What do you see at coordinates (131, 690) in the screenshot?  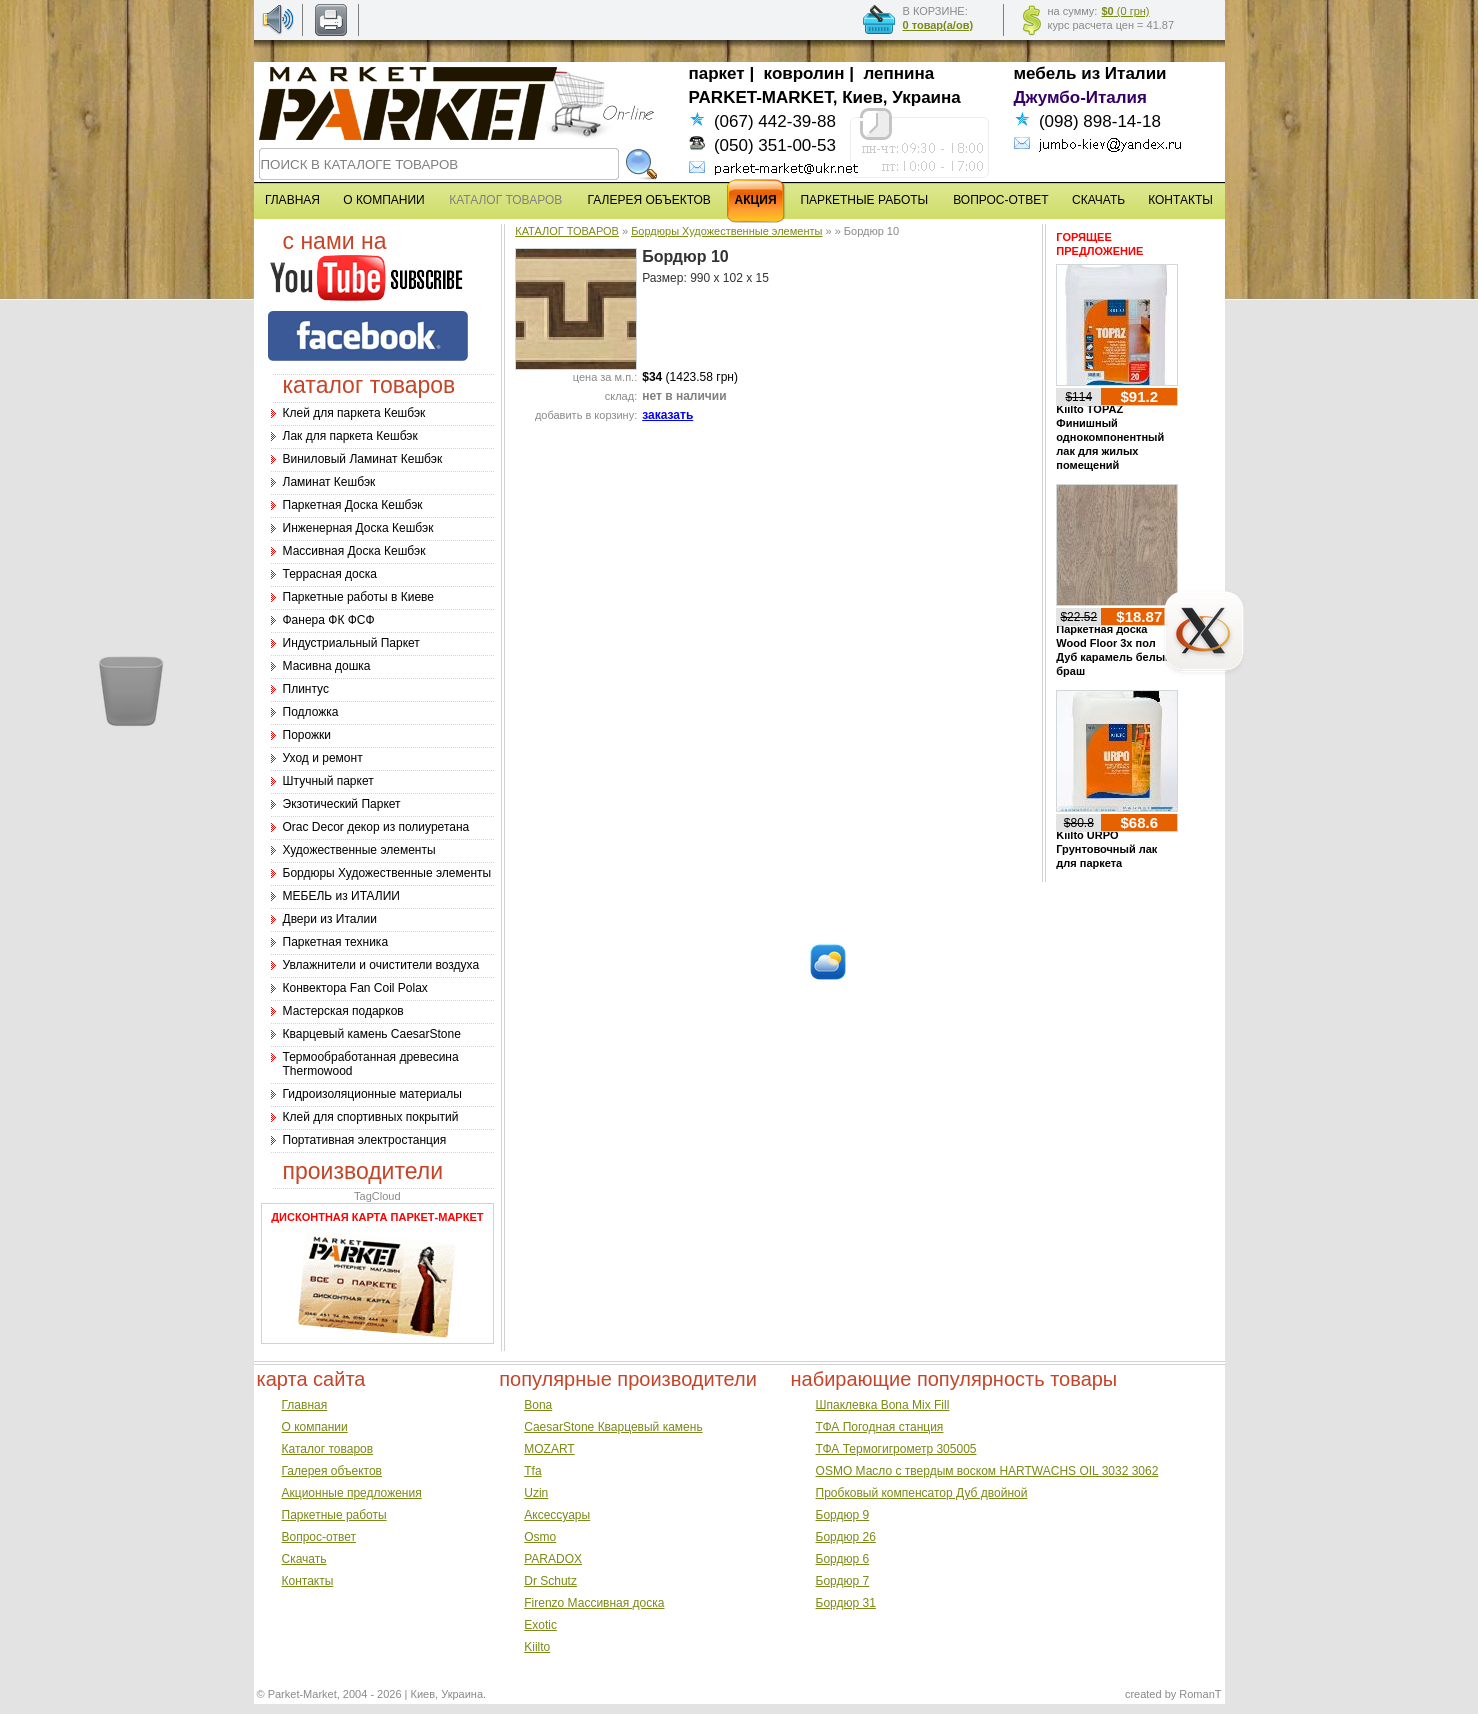 I see `open the trash to view deleted items` at bounding box center [131, 690].